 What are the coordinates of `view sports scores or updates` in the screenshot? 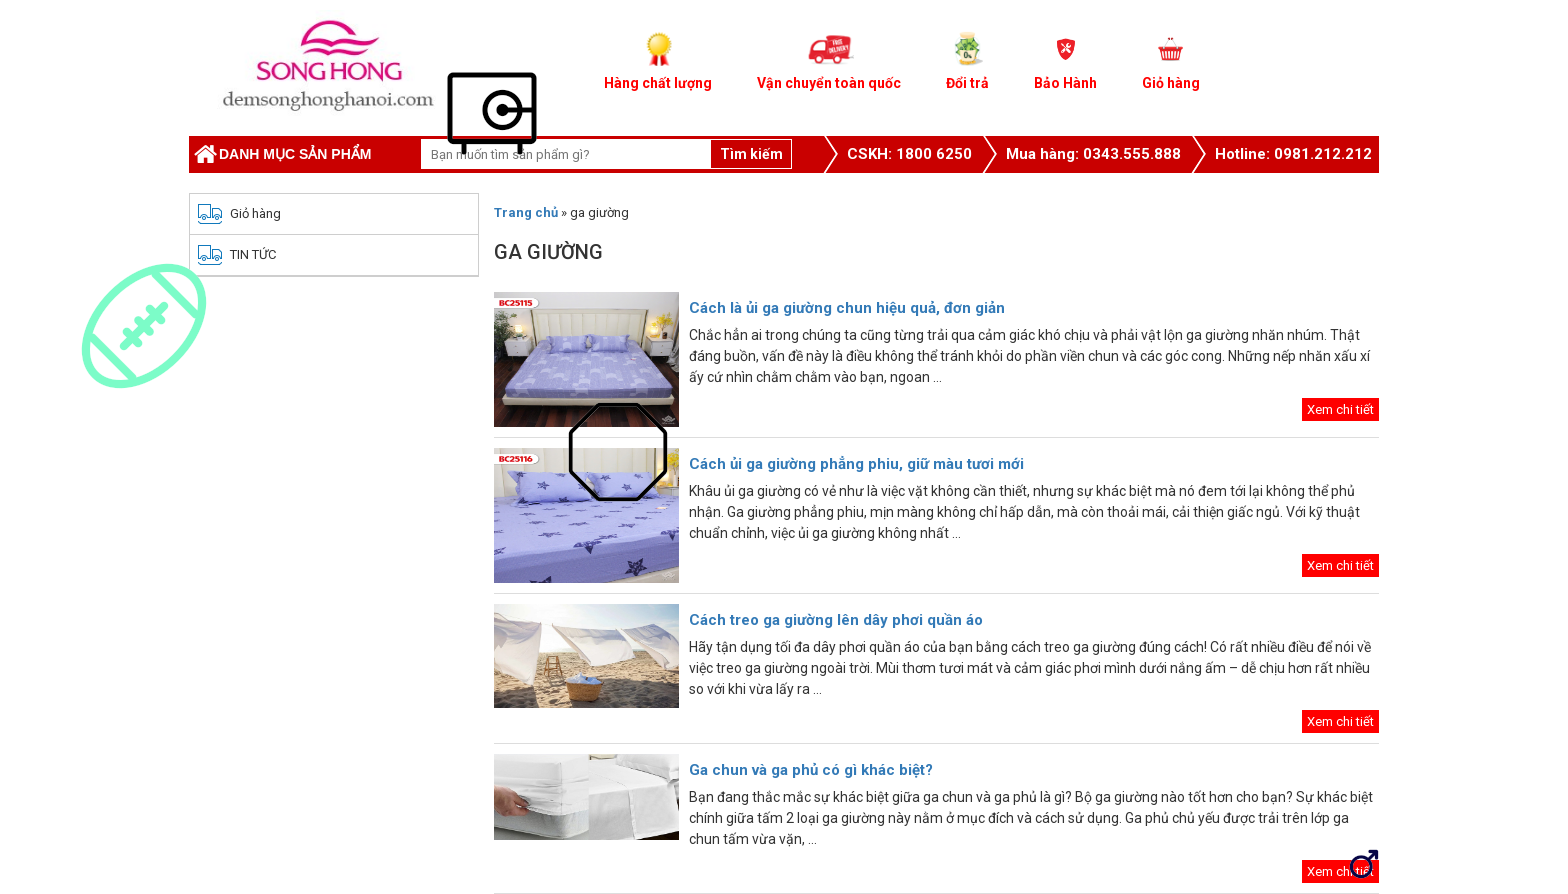 It's located at (144, 326).